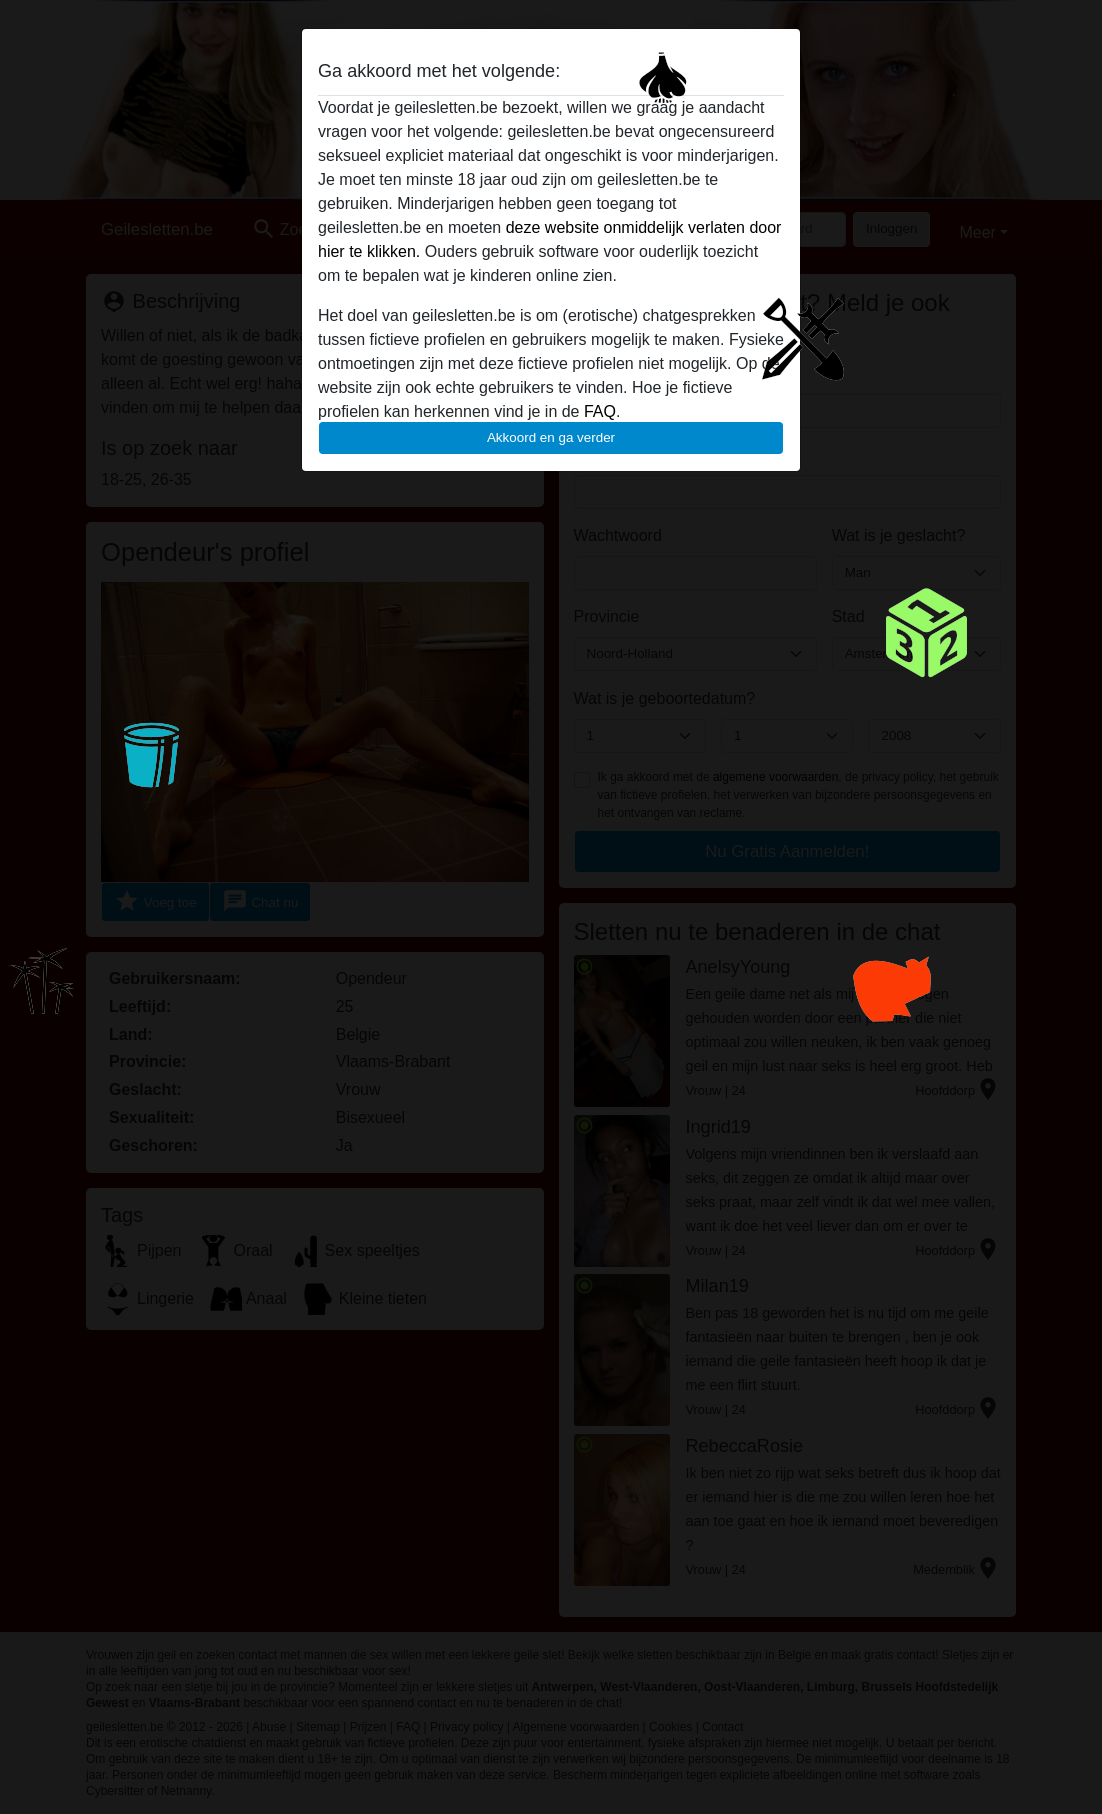  Describe the element at coordinates (151, 744) in the screenshot. I see `empty trash or recycle bin` at that location.